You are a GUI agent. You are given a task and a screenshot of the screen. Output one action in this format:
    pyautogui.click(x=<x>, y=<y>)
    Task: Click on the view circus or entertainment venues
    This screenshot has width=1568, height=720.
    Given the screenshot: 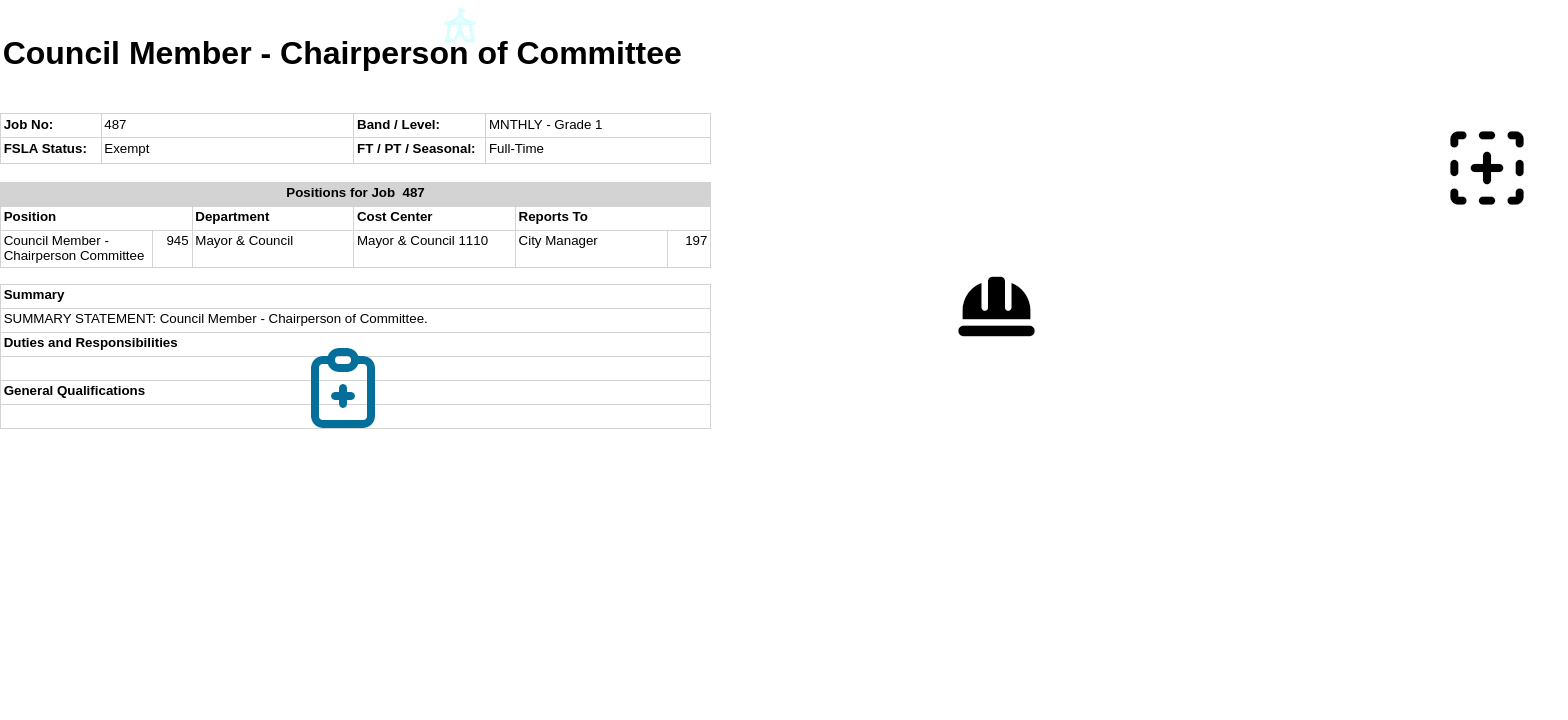 What is the action you would take?
    pyautogui.click(x=460, y=25)
    